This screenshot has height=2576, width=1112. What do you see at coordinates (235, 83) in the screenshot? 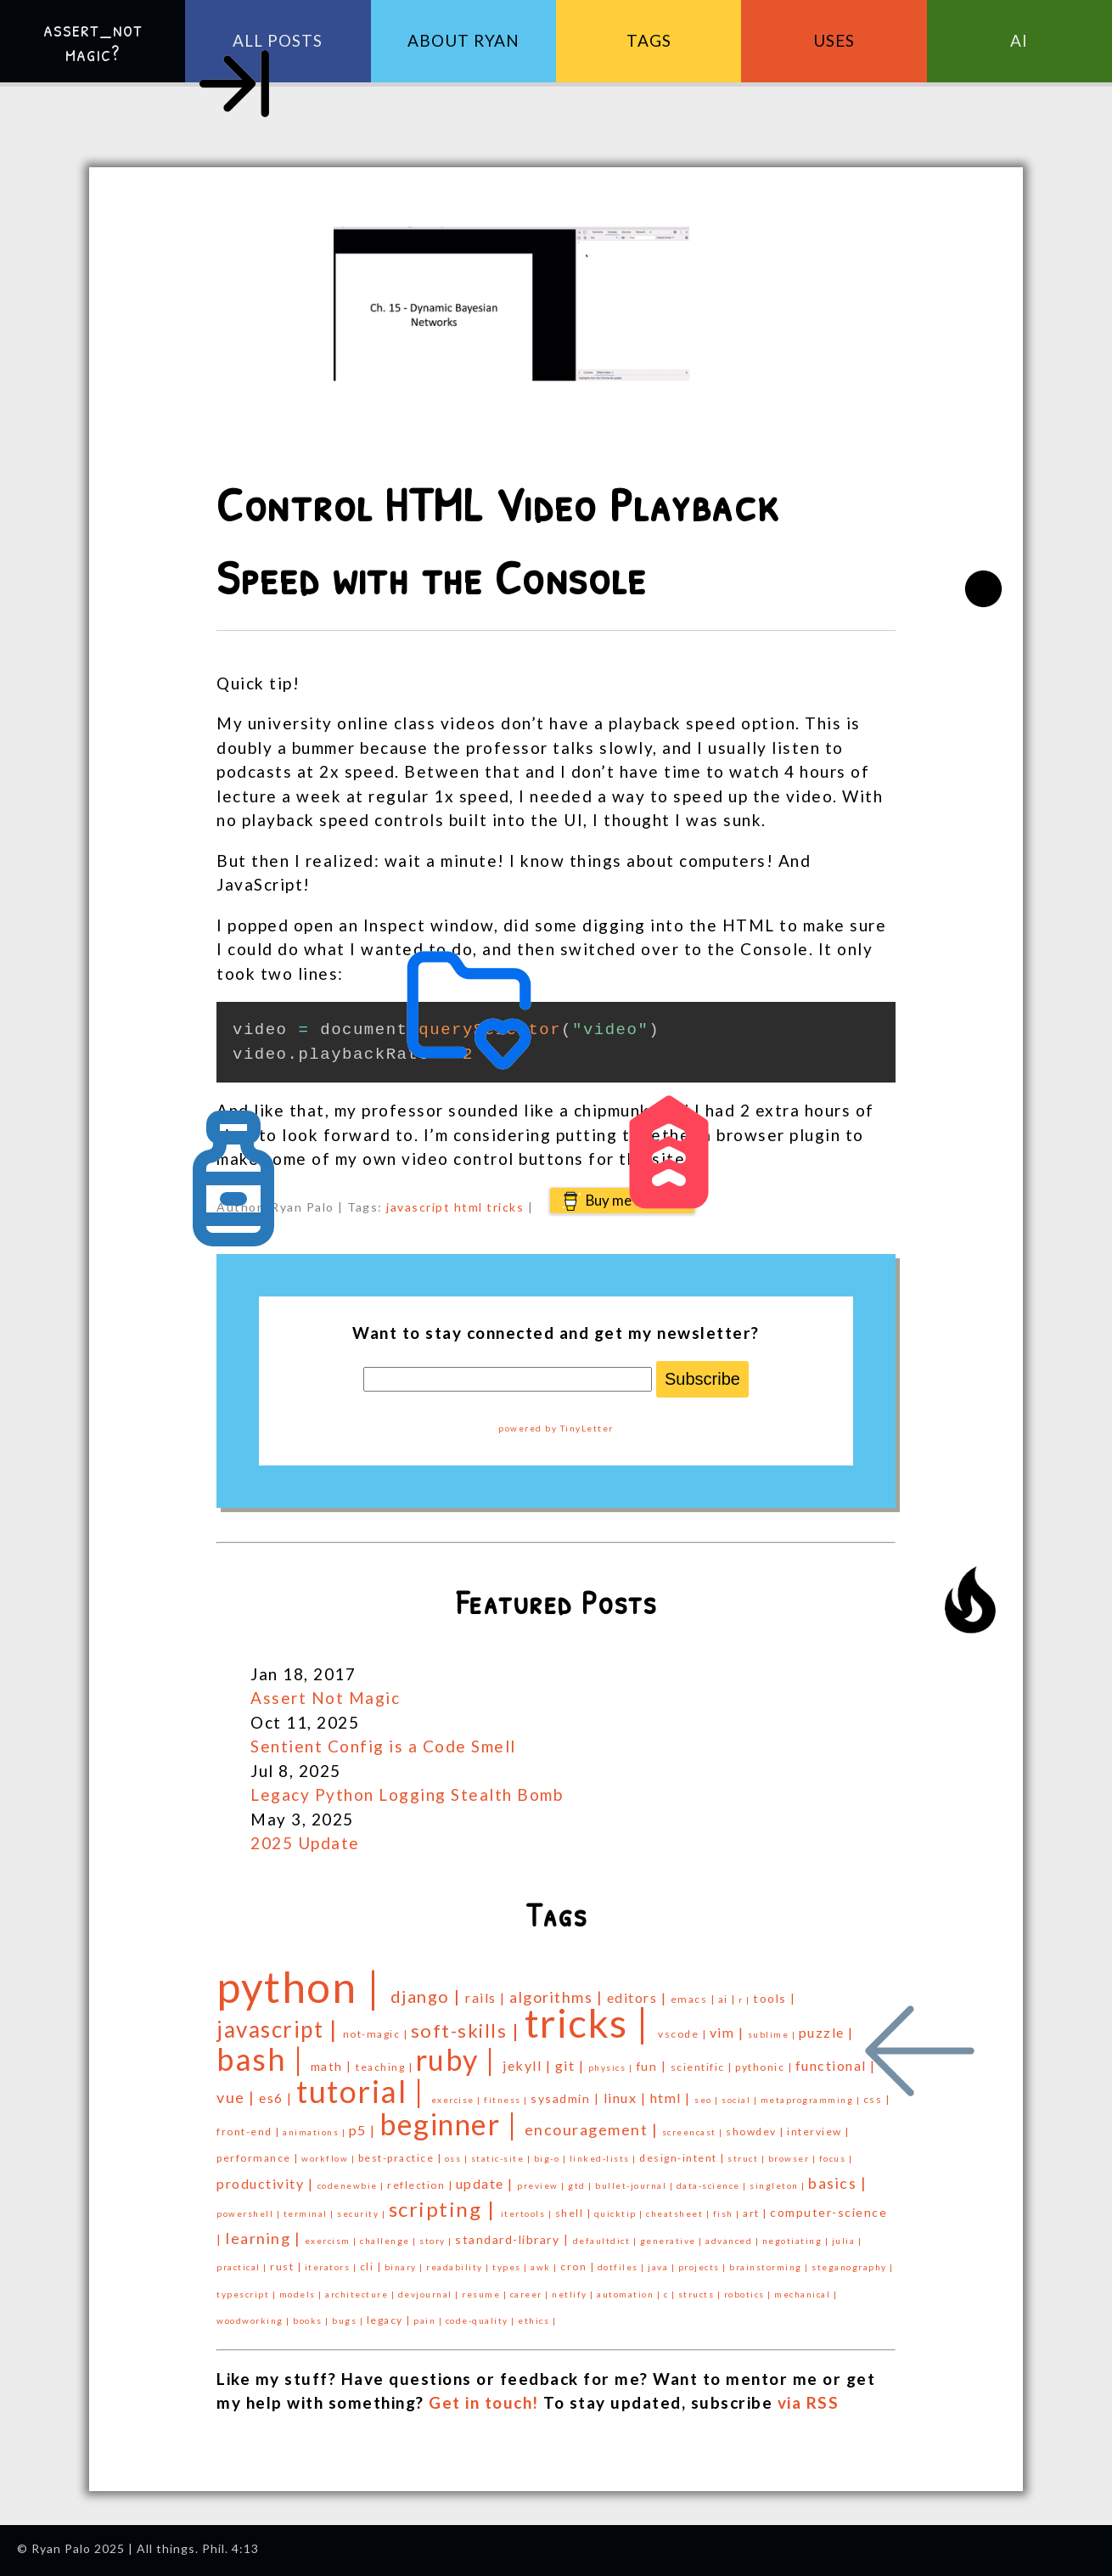
I see `navigate to the next item or page` at bounding box center [235, 83].